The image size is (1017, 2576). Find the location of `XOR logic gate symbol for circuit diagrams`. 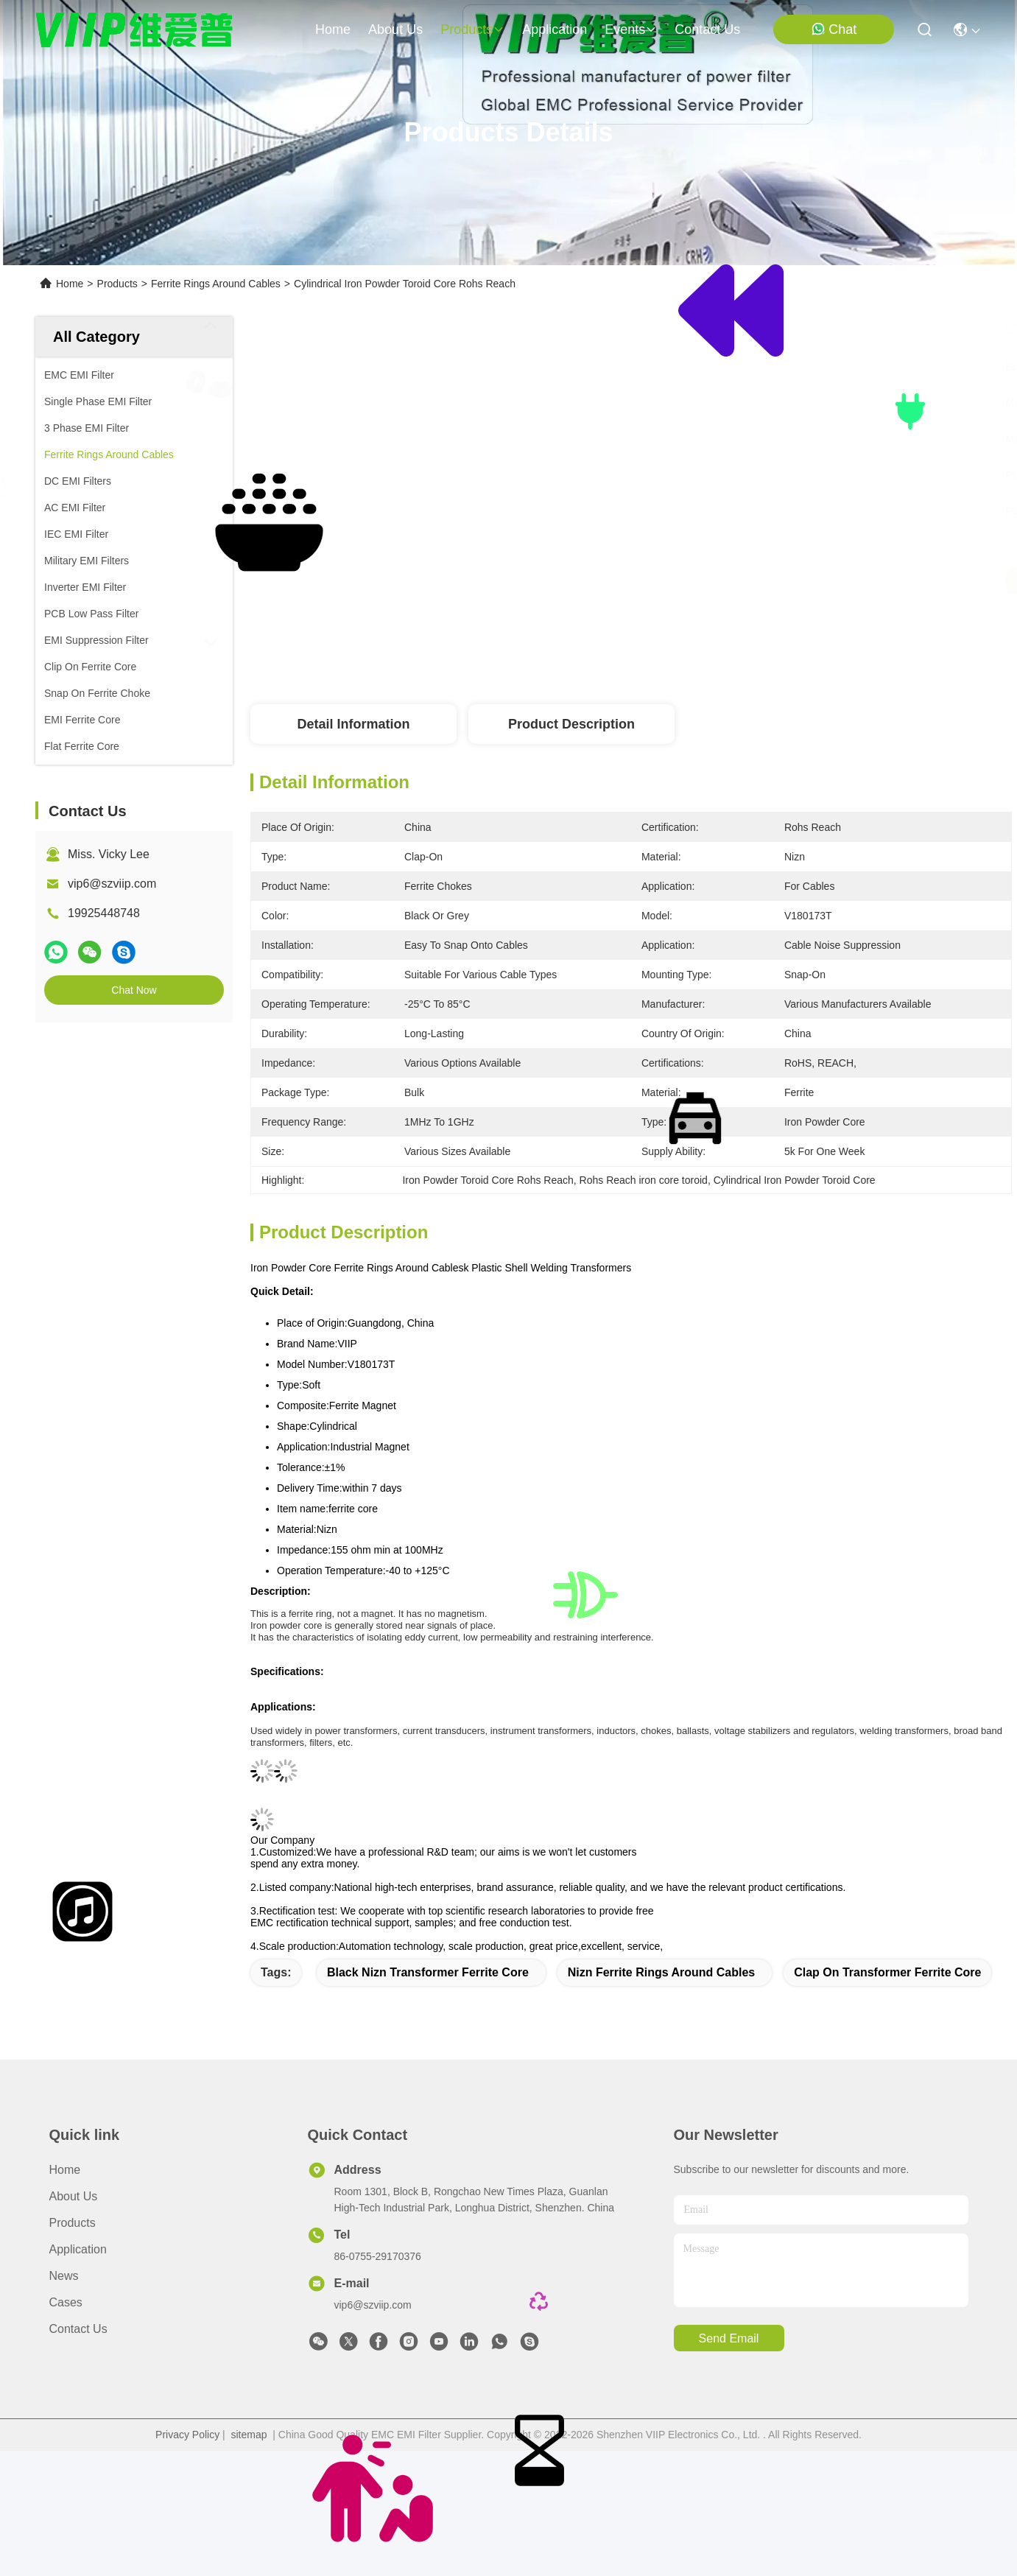

XOR logic gate symbol for circuit diagrams is located at coordinates (585, 1595).